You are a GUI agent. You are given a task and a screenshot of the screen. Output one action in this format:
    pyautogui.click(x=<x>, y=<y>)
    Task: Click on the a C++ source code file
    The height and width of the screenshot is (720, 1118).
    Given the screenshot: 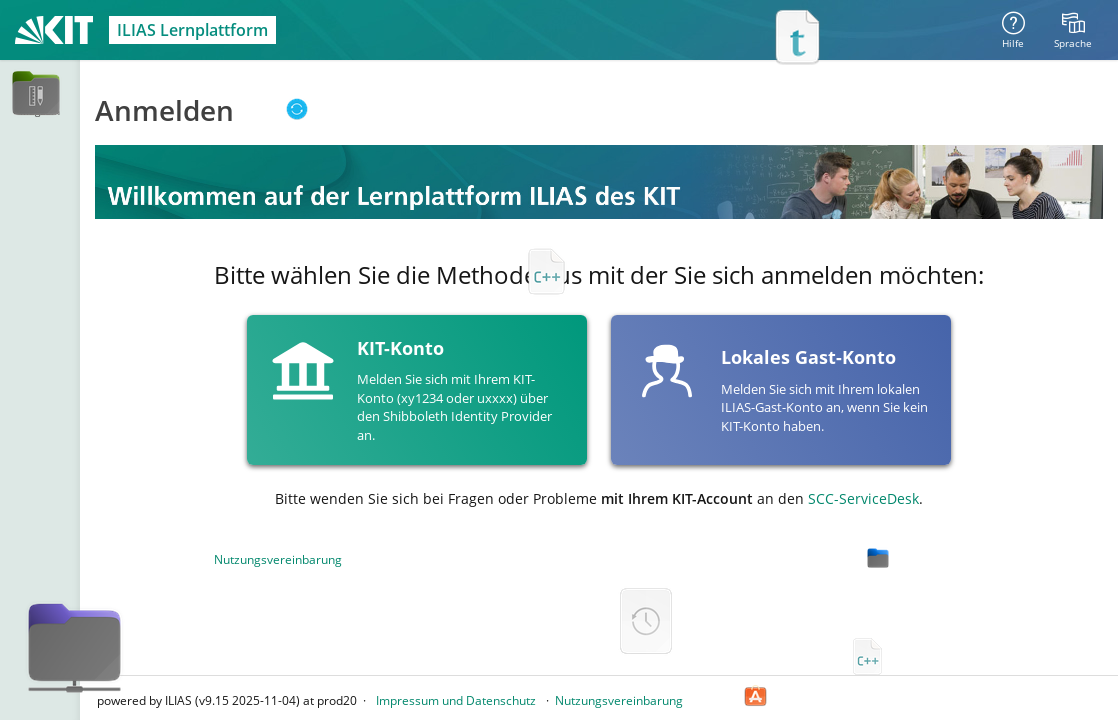 What is the action you would take?
    pyautogui.click(x=867, y=656)
    